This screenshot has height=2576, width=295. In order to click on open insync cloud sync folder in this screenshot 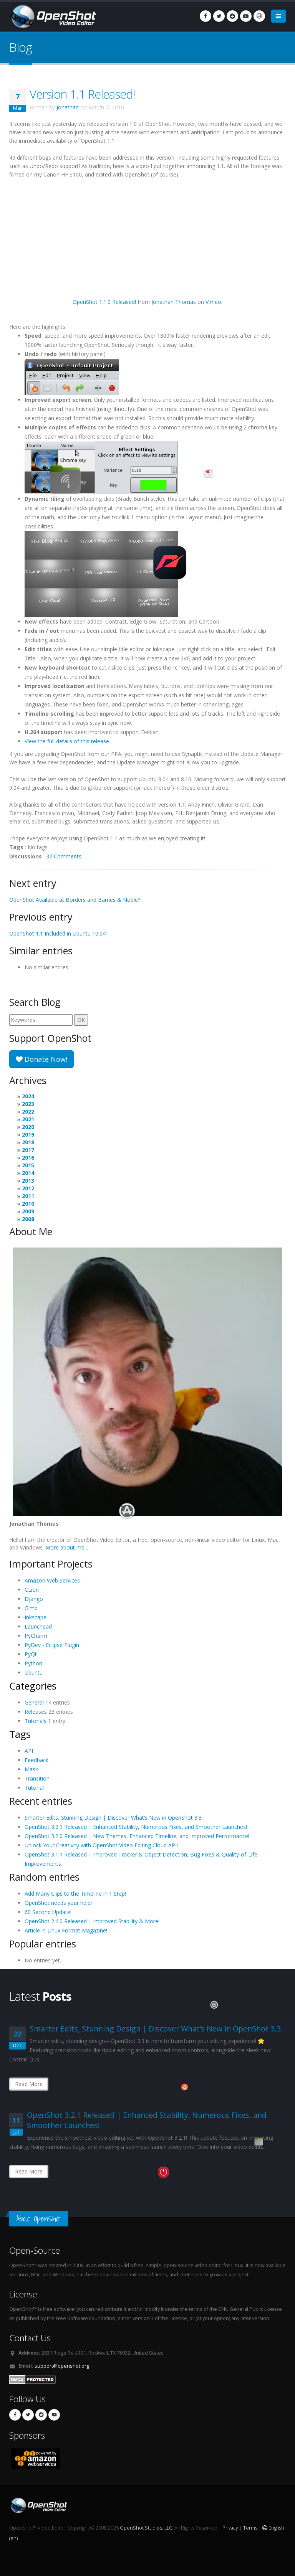, I will do `click(65, 479)`.